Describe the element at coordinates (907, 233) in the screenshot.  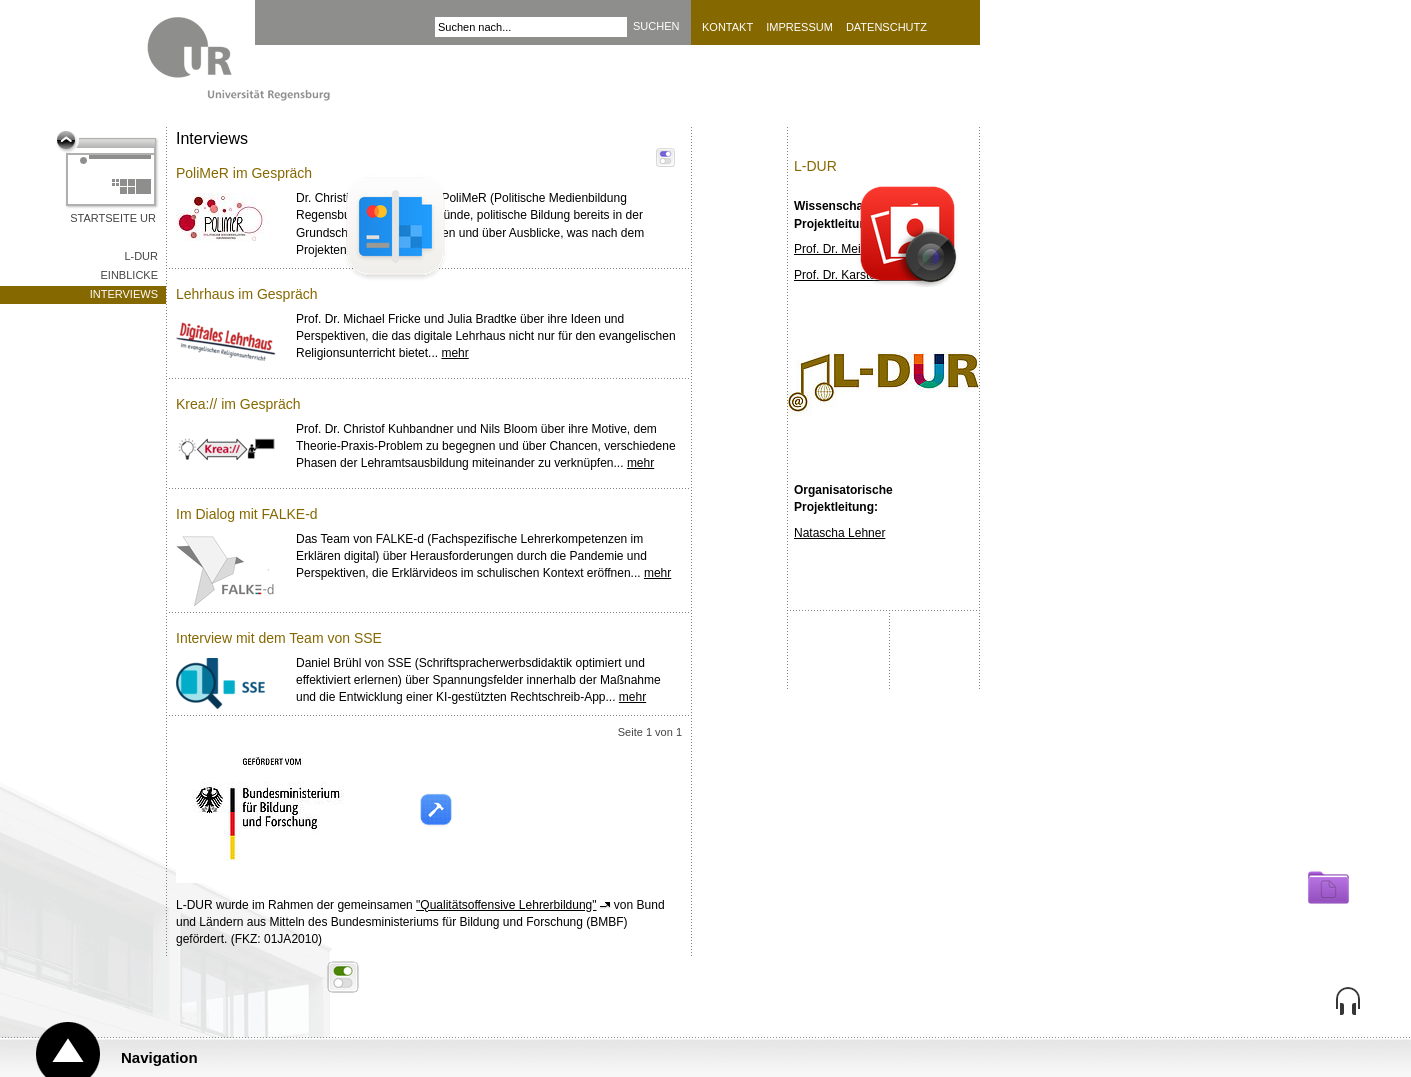
I see `open cheese webcam app` at that location.